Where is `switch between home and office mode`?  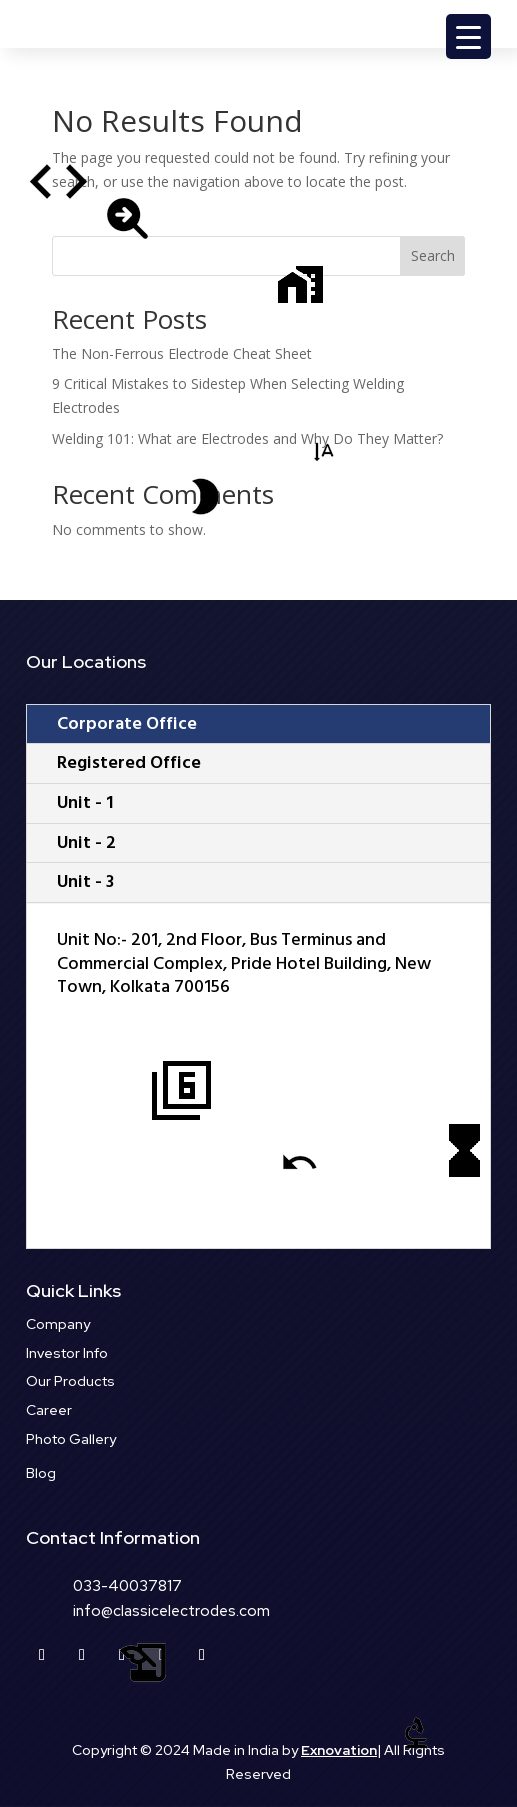 switch between home and office mode is located at coordinates (300, 284).